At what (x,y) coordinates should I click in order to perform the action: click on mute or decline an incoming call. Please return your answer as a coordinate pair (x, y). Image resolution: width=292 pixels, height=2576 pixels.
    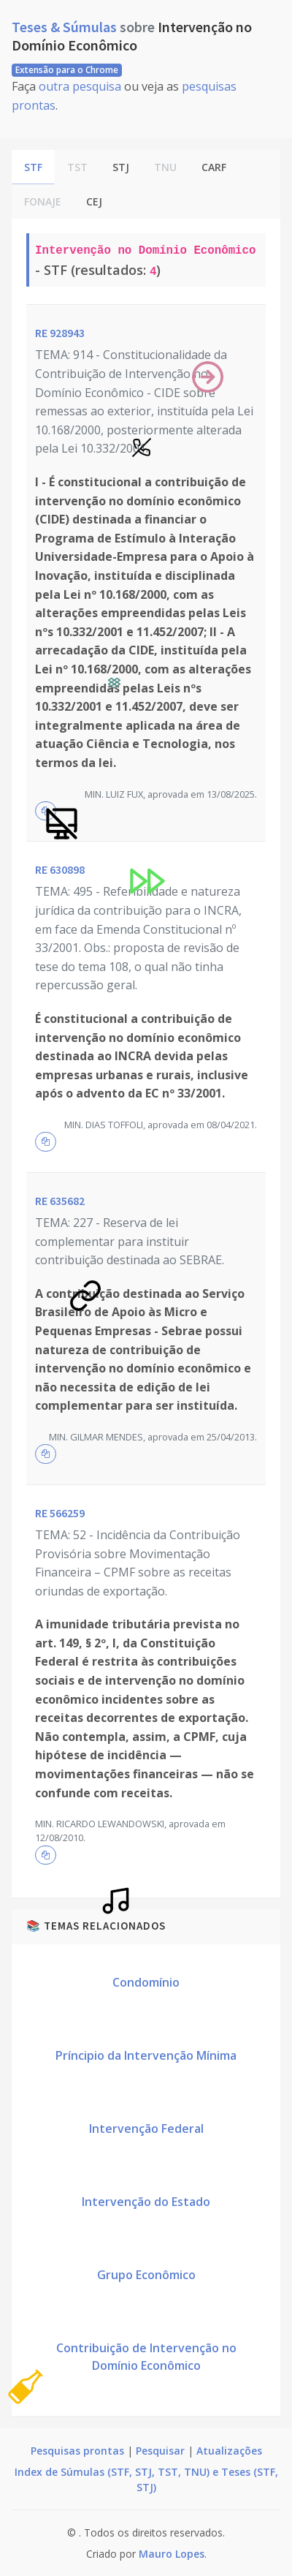
    Looking at the image, I should click on (142, 447).